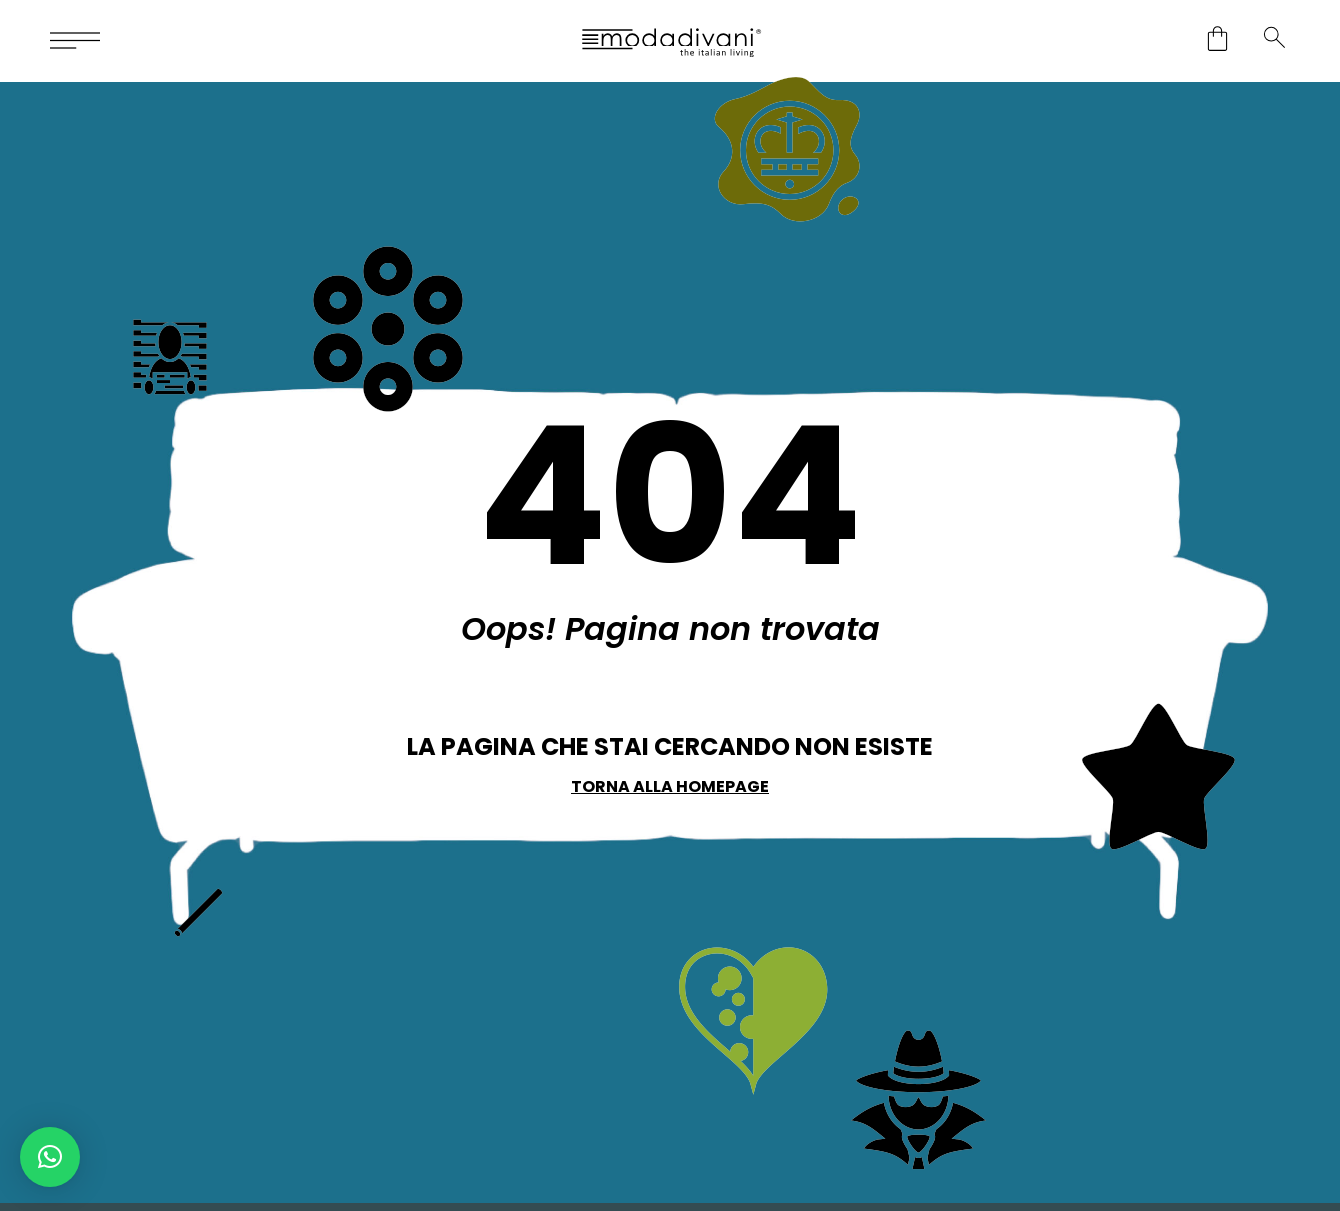 This screenshot has height=1211, width=1340. I want to click on place a straight pipe segment, so click(198, 912).